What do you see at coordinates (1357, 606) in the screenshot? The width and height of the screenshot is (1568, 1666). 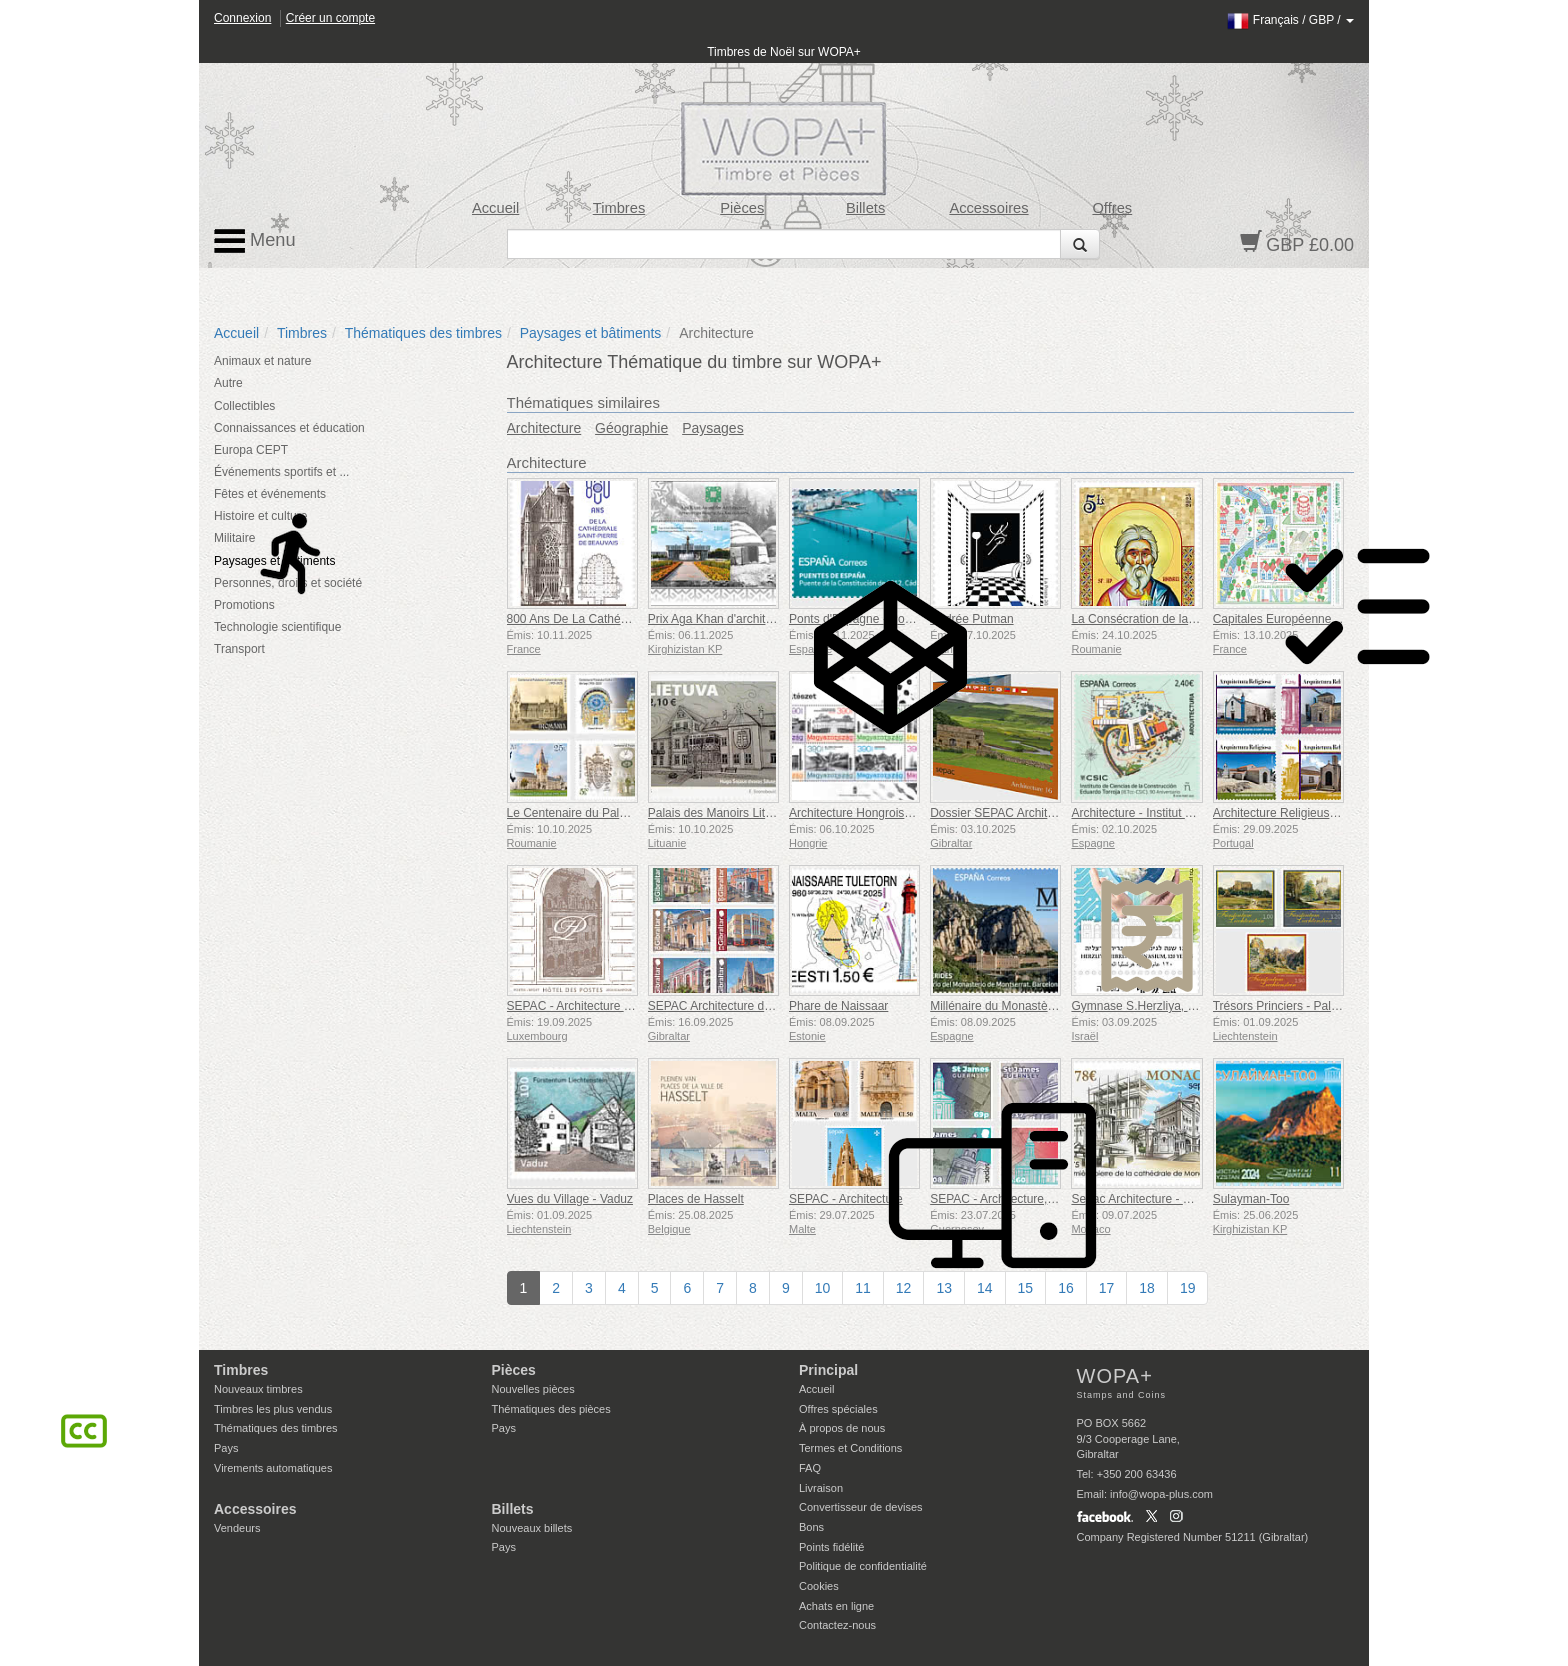 I see `view completed tasks` at bounding box center [1357, 606].